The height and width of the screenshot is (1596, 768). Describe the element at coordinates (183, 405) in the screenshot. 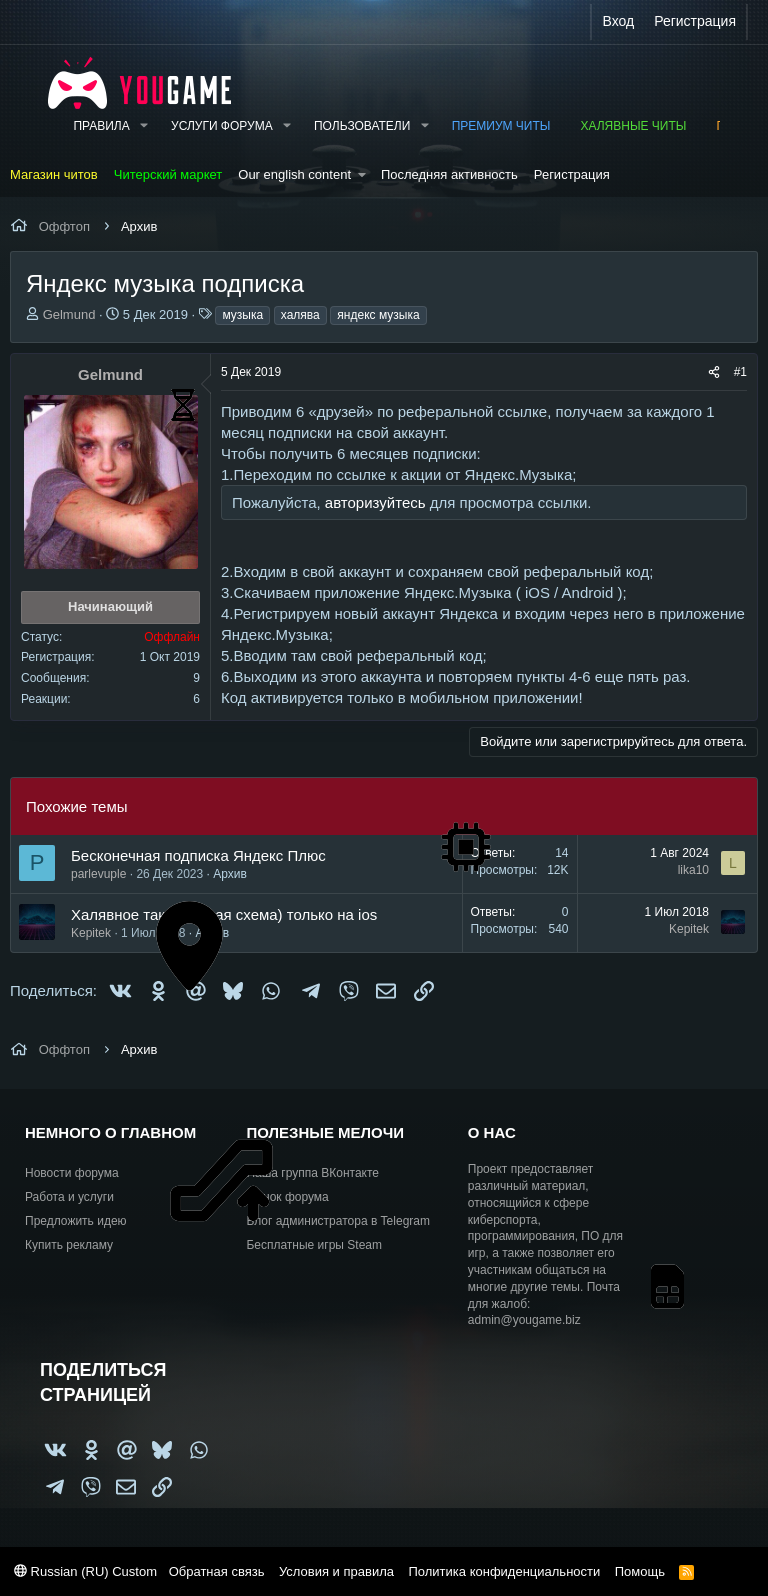

I see `indicates a process is in progress` at that location.